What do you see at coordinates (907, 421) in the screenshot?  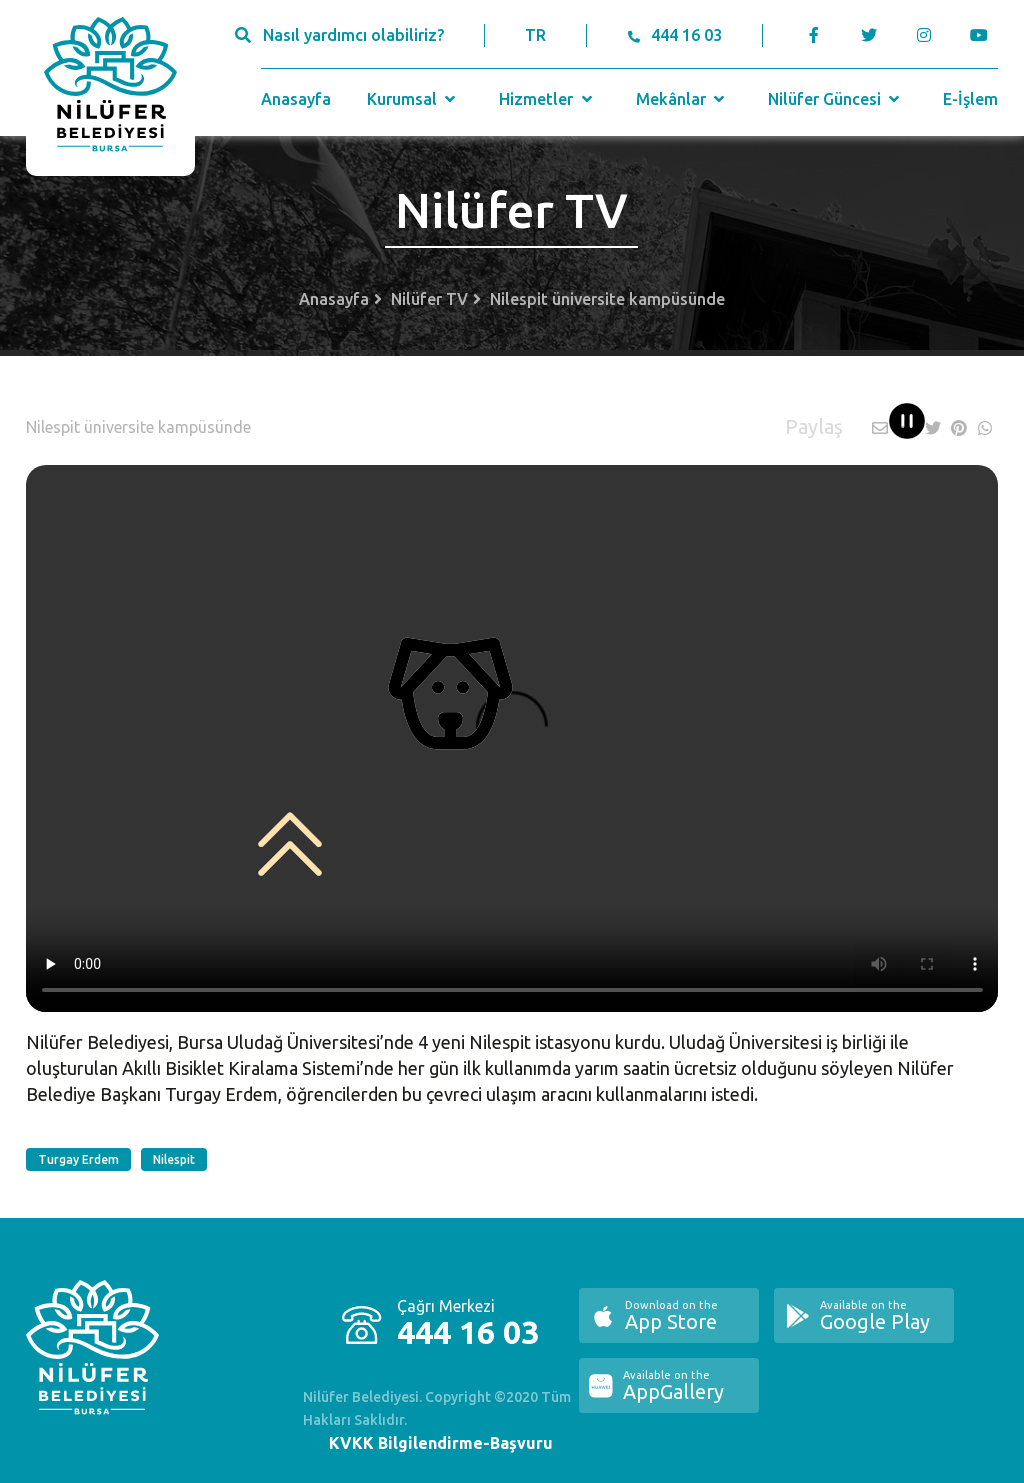 I see `pause media playback` at bounding box center [907, 421].